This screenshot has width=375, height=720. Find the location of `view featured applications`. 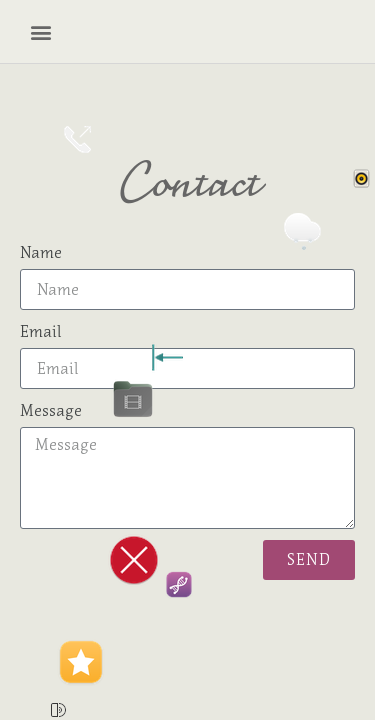

view featured applications is located at coordinates (81, 662).